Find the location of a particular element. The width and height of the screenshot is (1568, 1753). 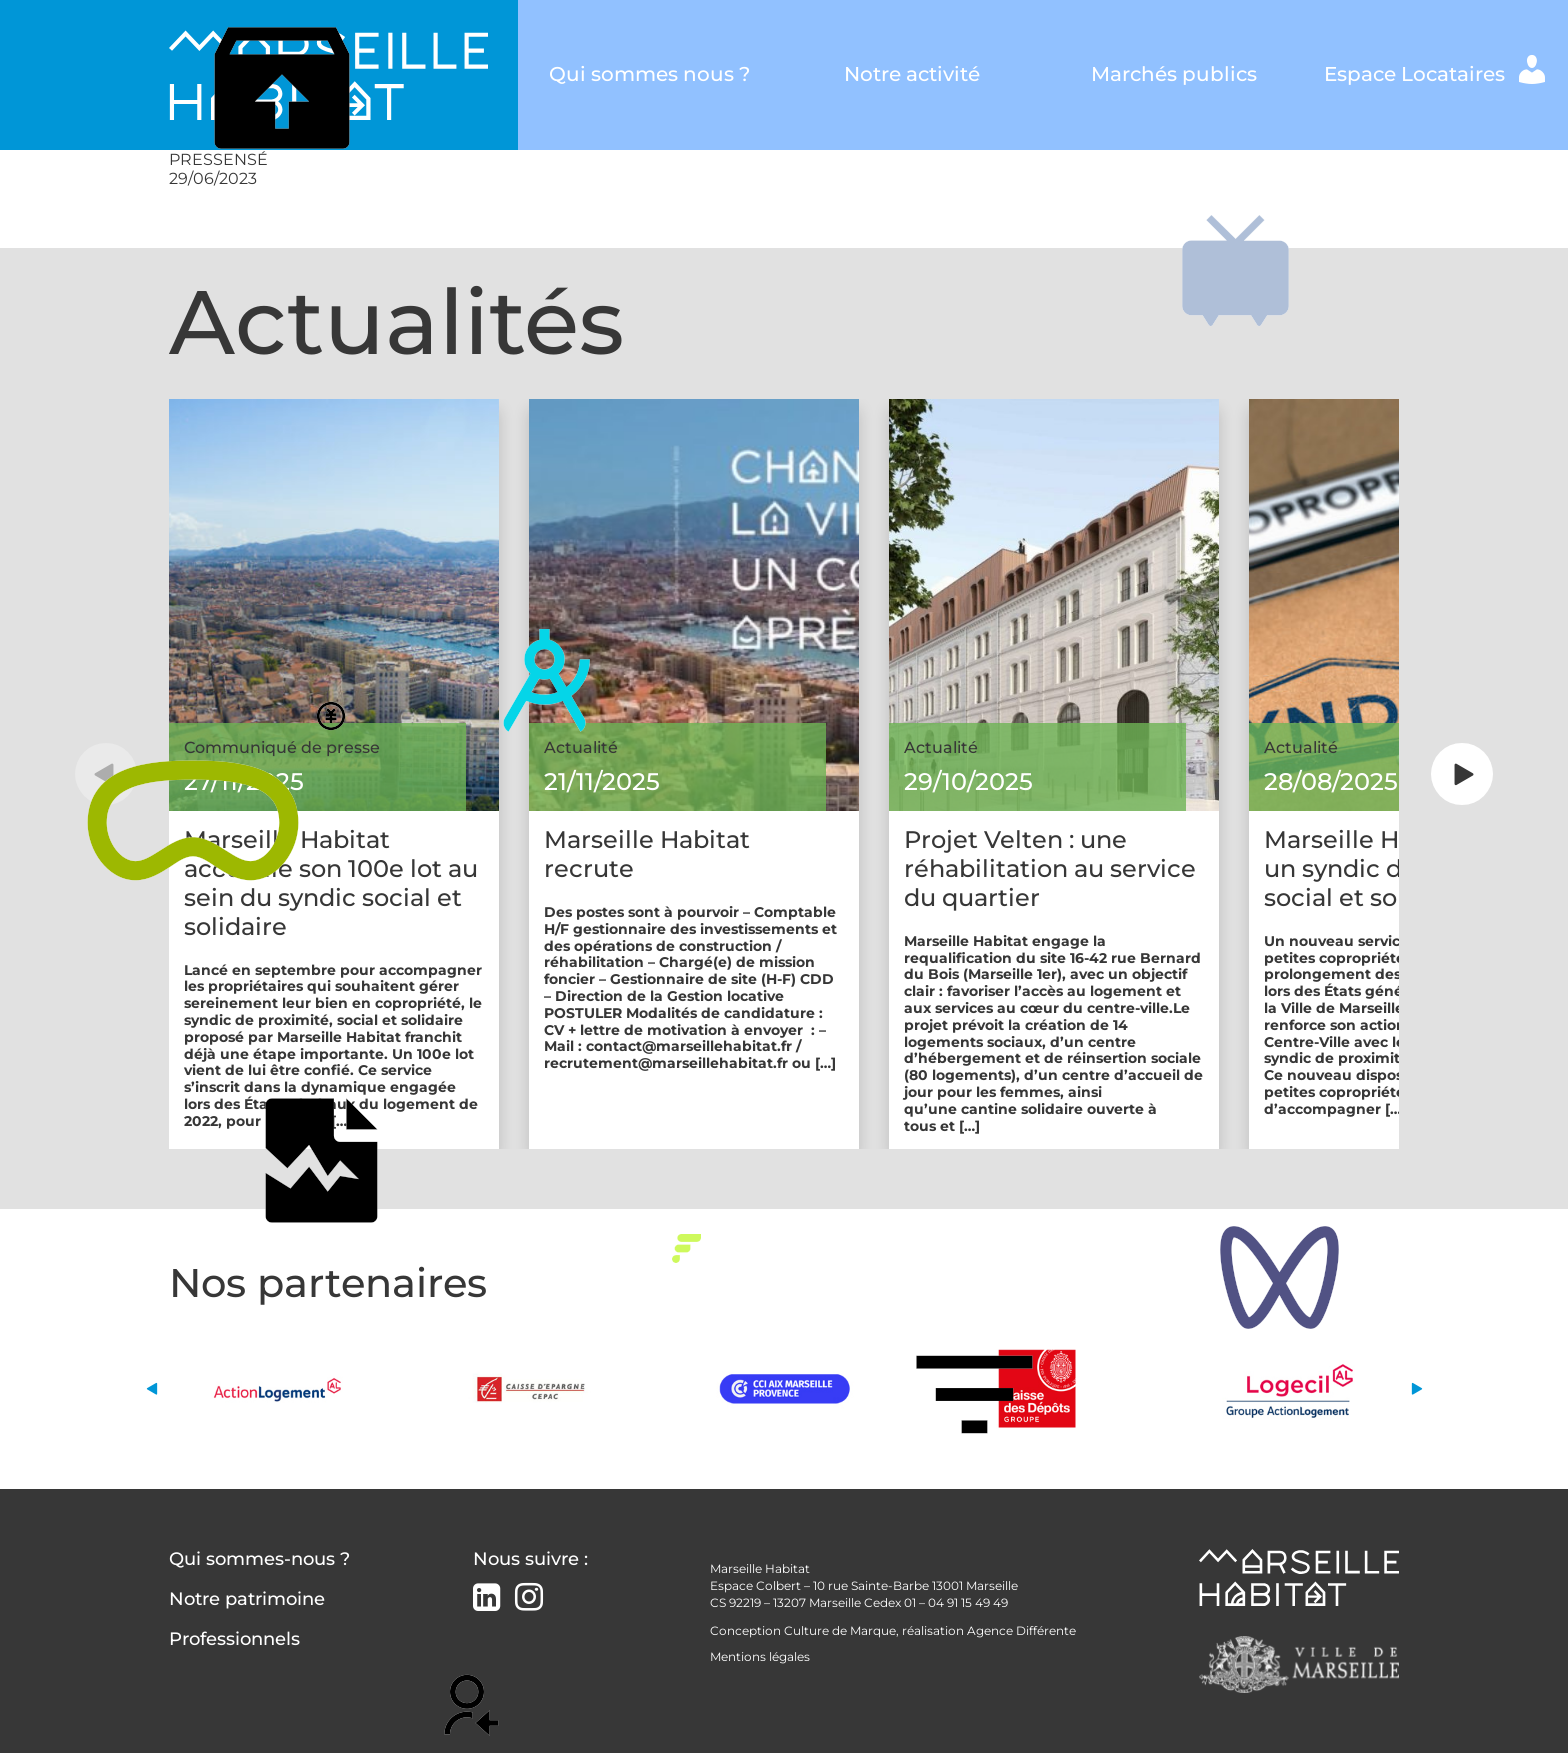

filter or sort list items is located at coordinates (974, 1394).